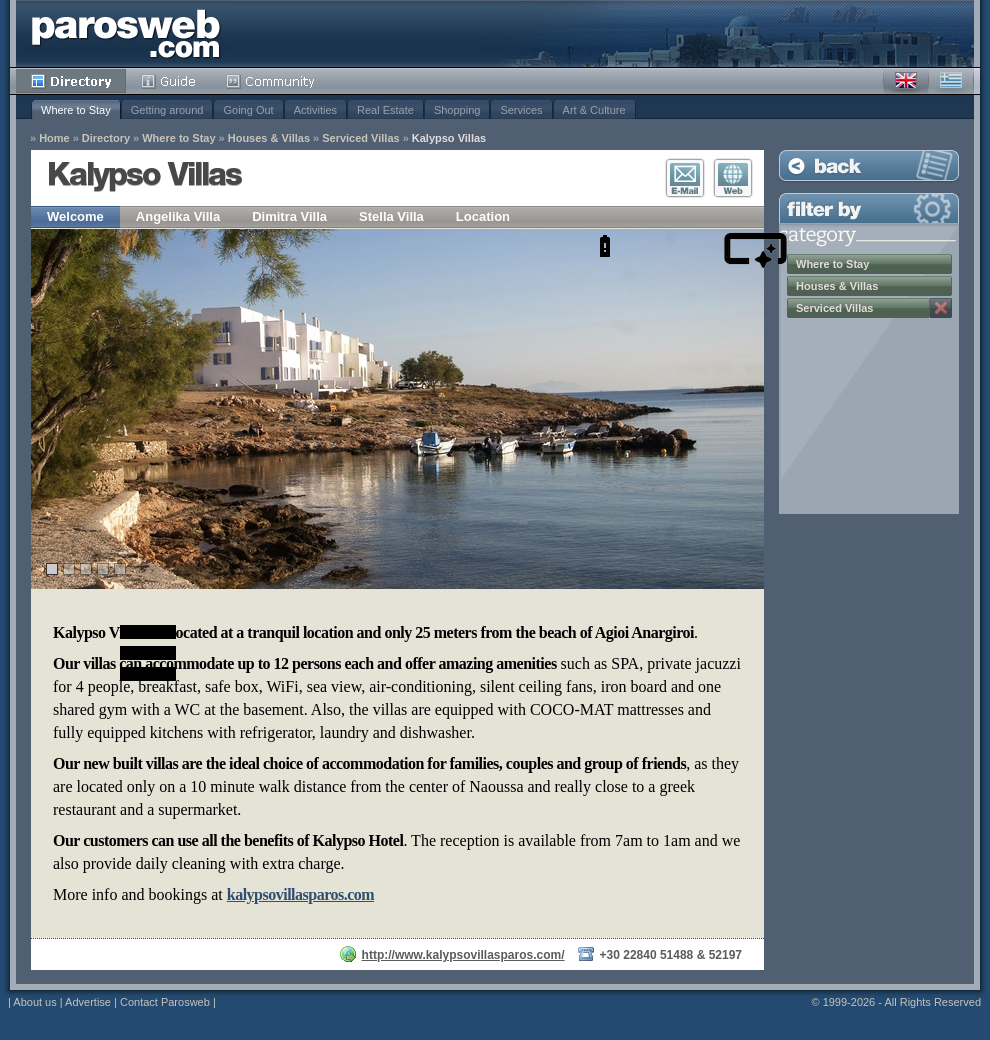  What do you see at coordinates (755, 248) in the screenshot?
I see `add a smart or AI-powered action button` at bounding box center [755, 248].